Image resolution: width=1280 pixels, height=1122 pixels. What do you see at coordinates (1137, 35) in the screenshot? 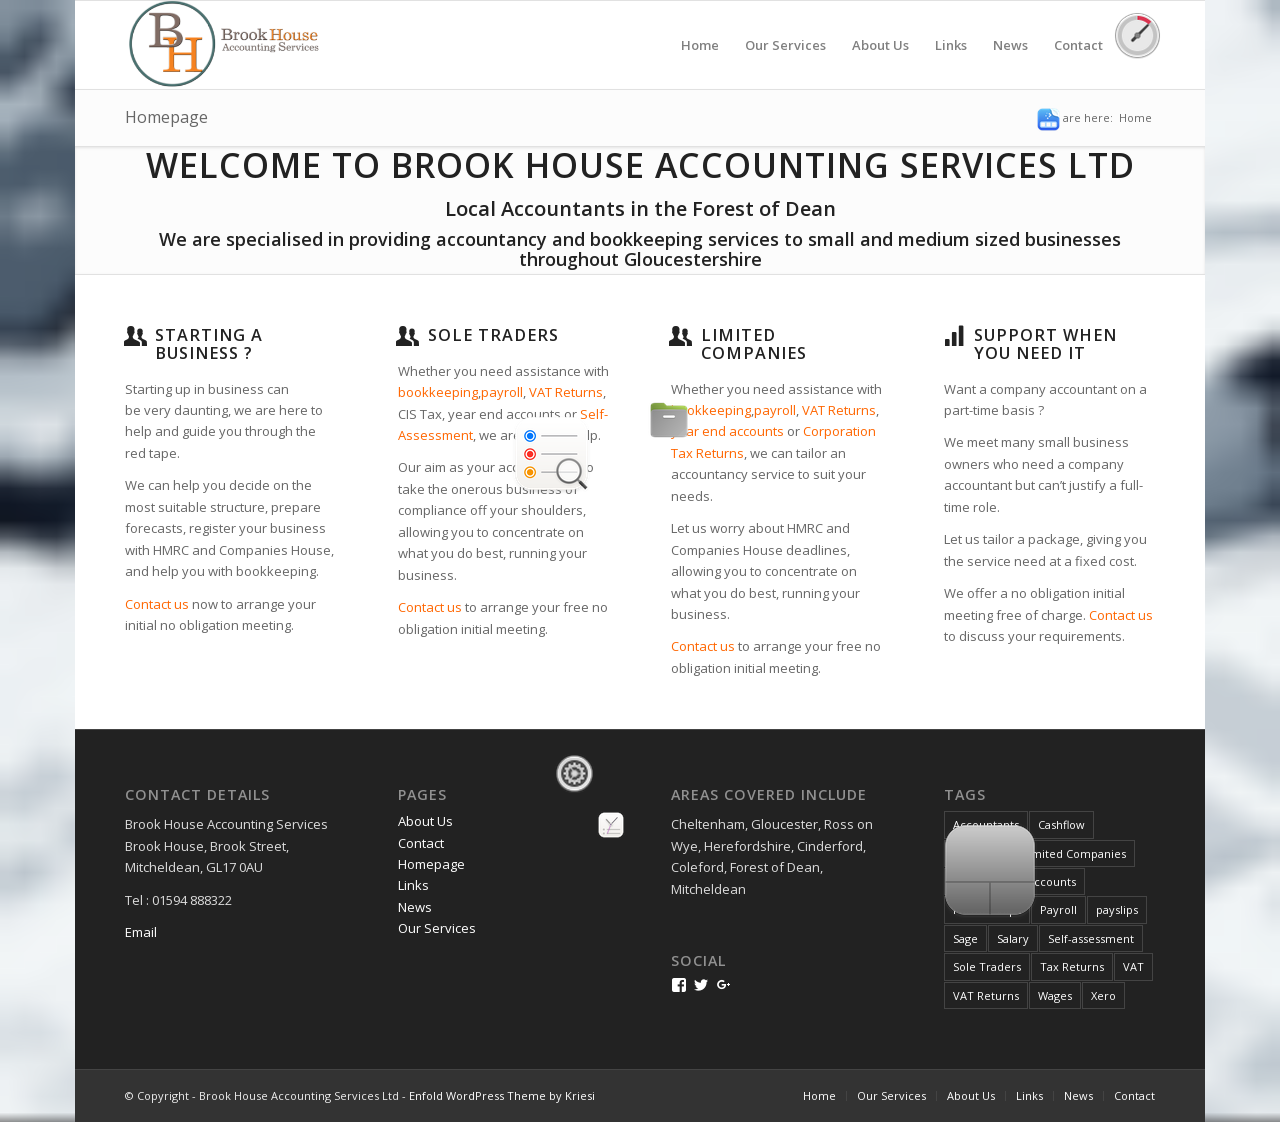
I see `open sysprof system profiler` at bounding box center [1137, 35].